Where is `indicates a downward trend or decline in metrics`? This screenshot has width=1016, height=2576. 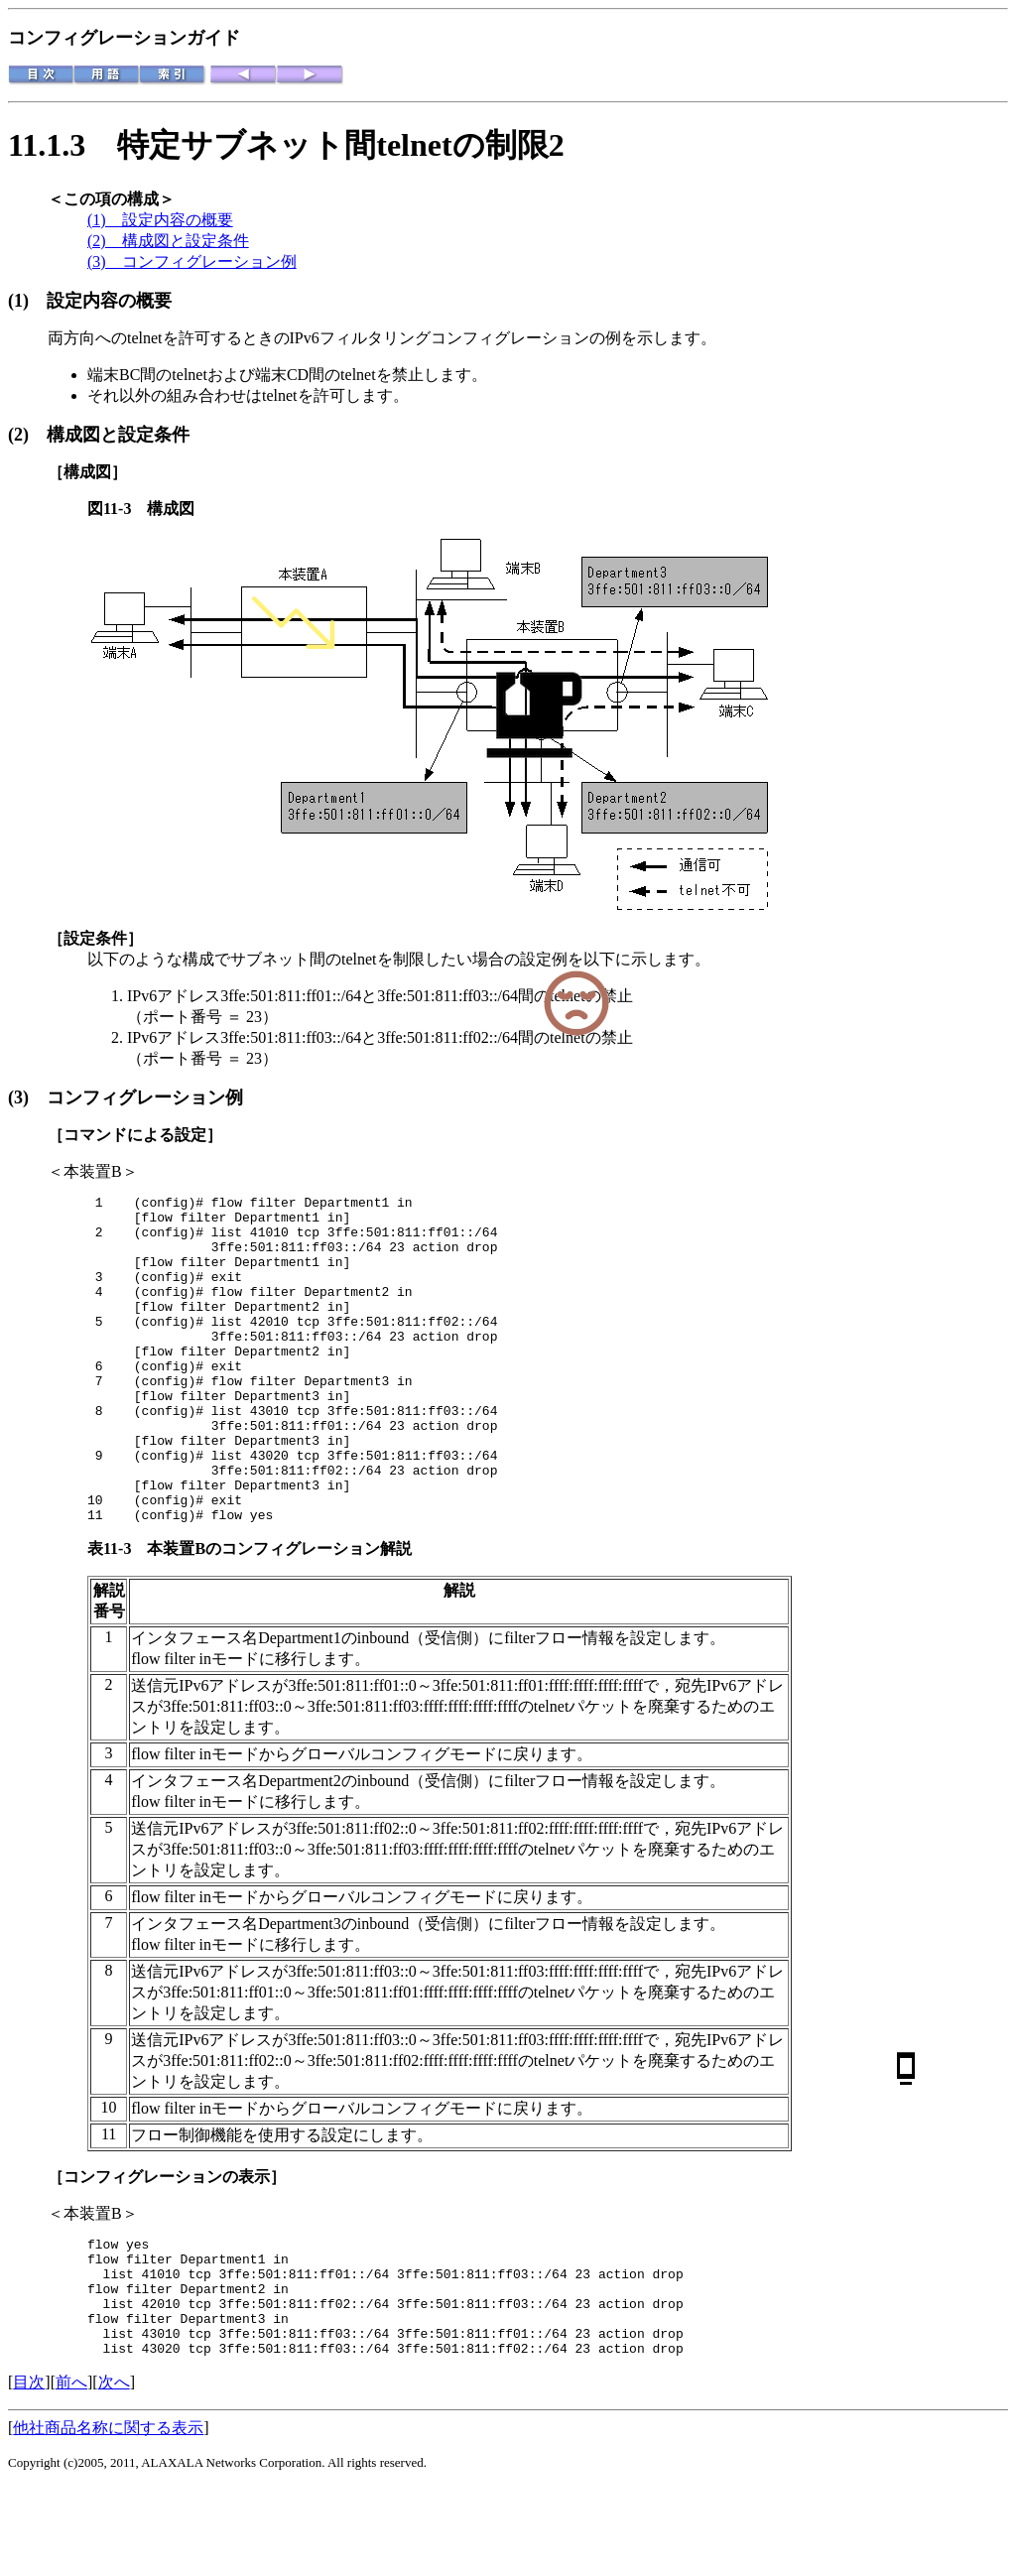
indicates a downward trend or decline in metrics is located at coordinates (293, 622).